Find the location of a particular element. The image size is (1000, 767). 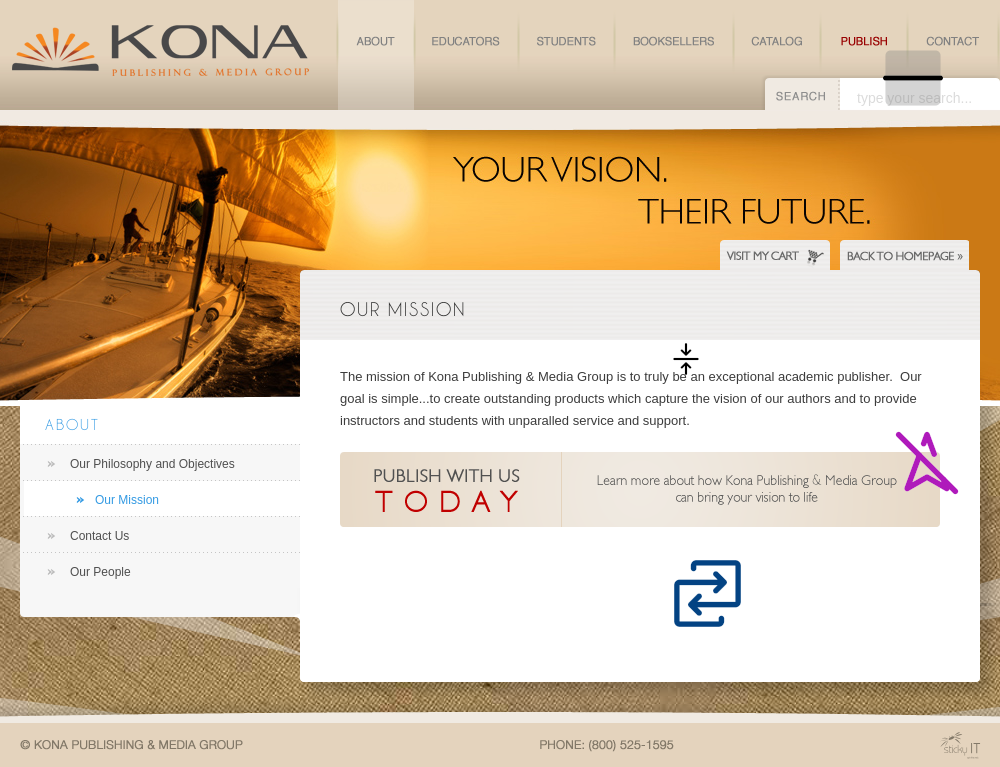

disable navigation or GPS tracking is located at coordinates (927, 463).